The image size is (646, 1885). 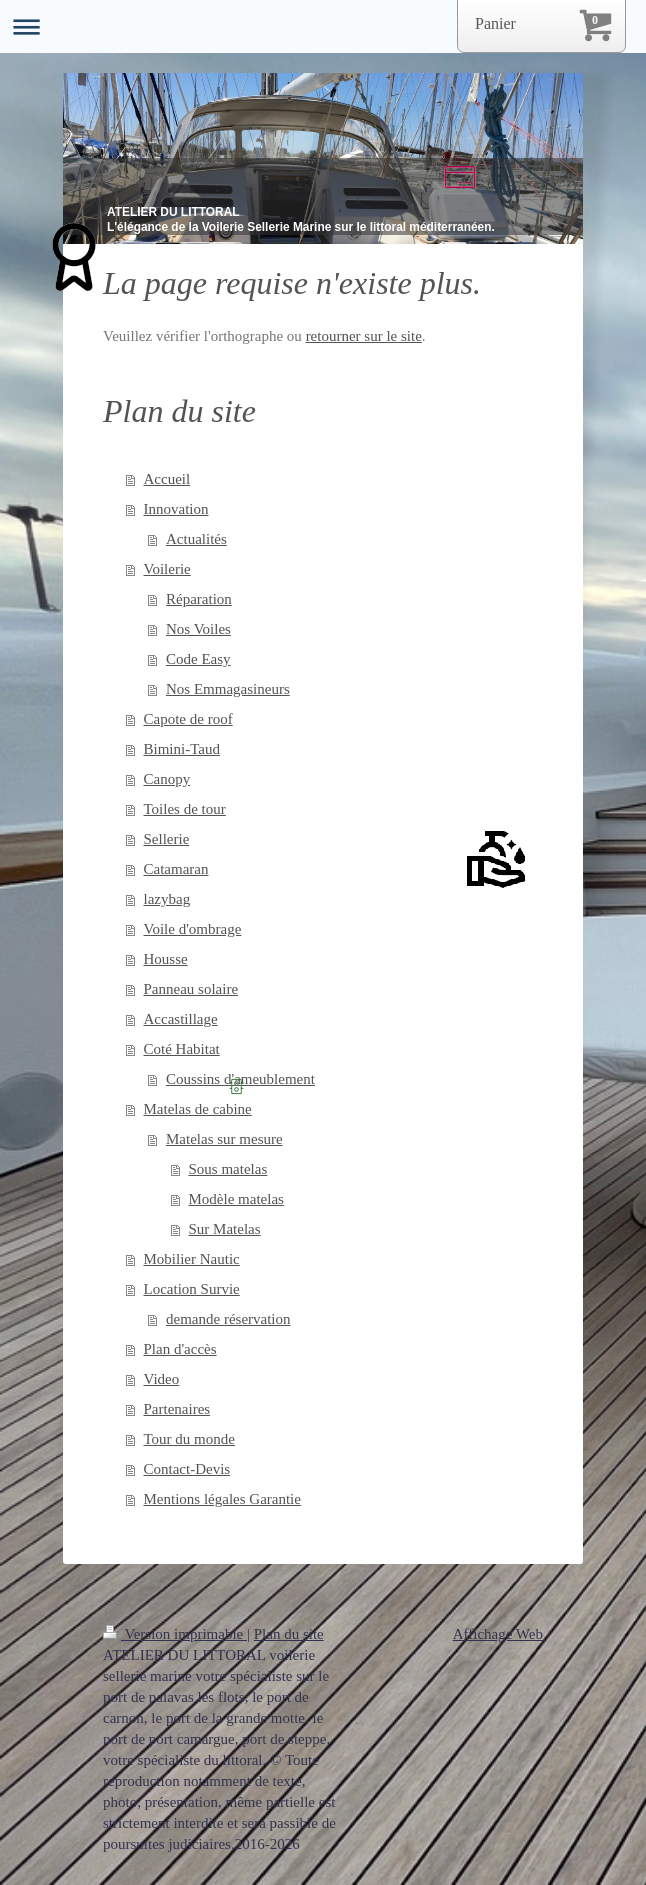 I want to click on hand hygiene or sanitization reminder, so click(x=497, y=858).